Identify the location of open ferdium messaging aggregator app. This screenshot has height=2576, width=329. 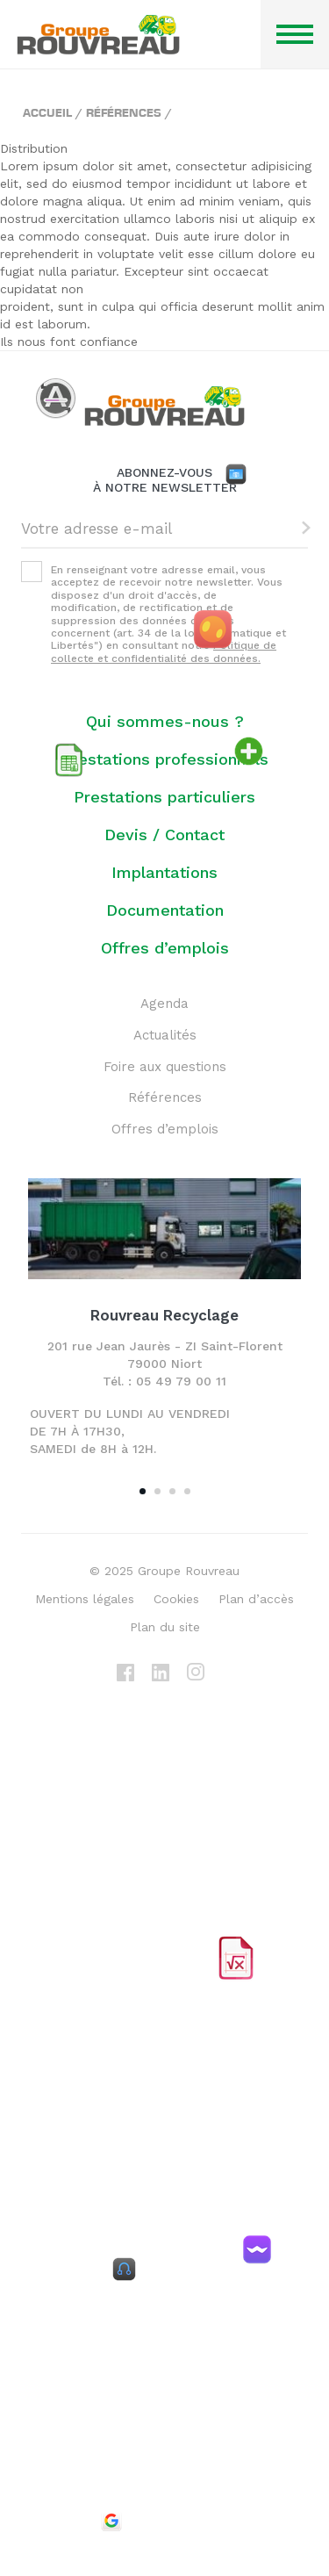
(257, 2249).